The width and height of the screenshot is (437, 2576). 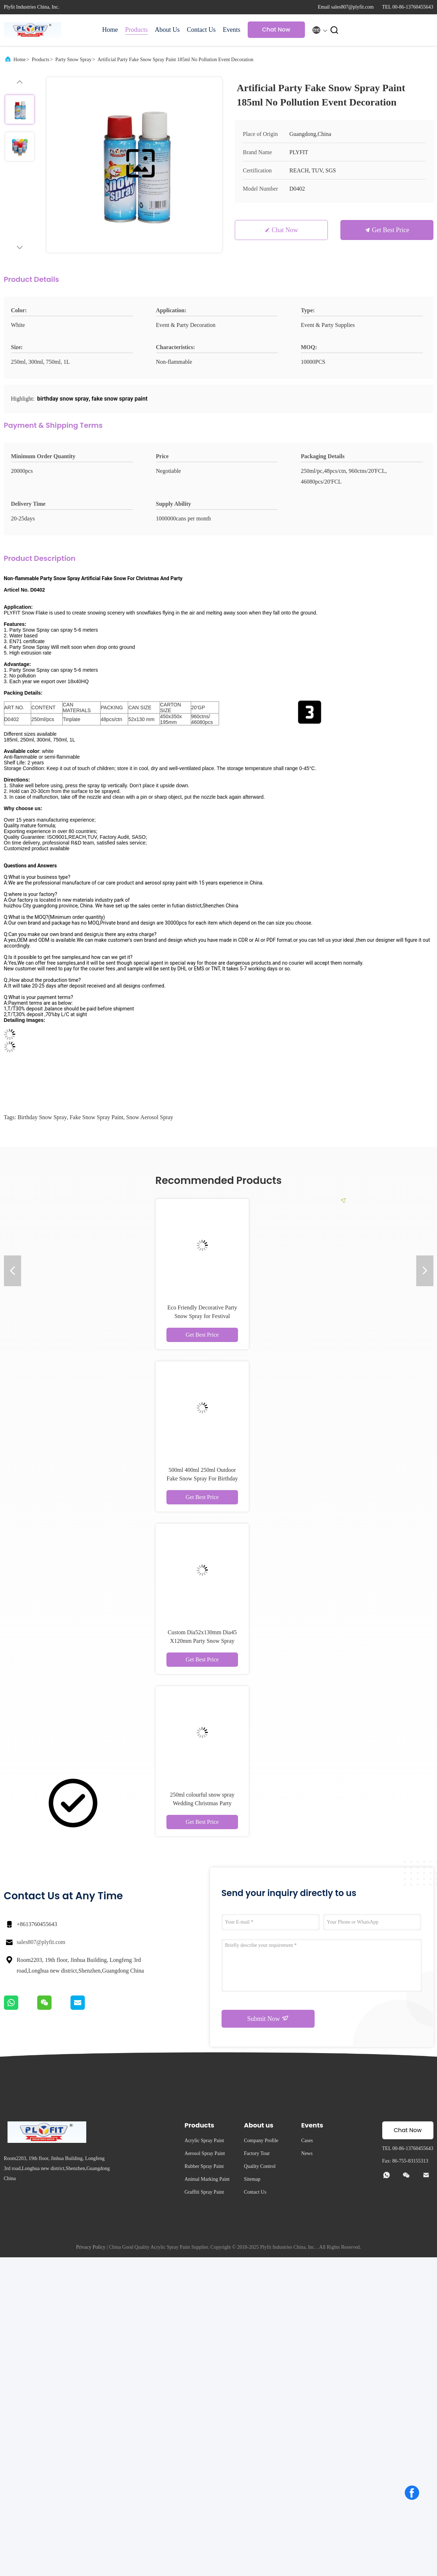 What do you see at coordinates (343, 1200) in the screenshot?
I see `location alert or warning` at bounding box center [343, 1200].